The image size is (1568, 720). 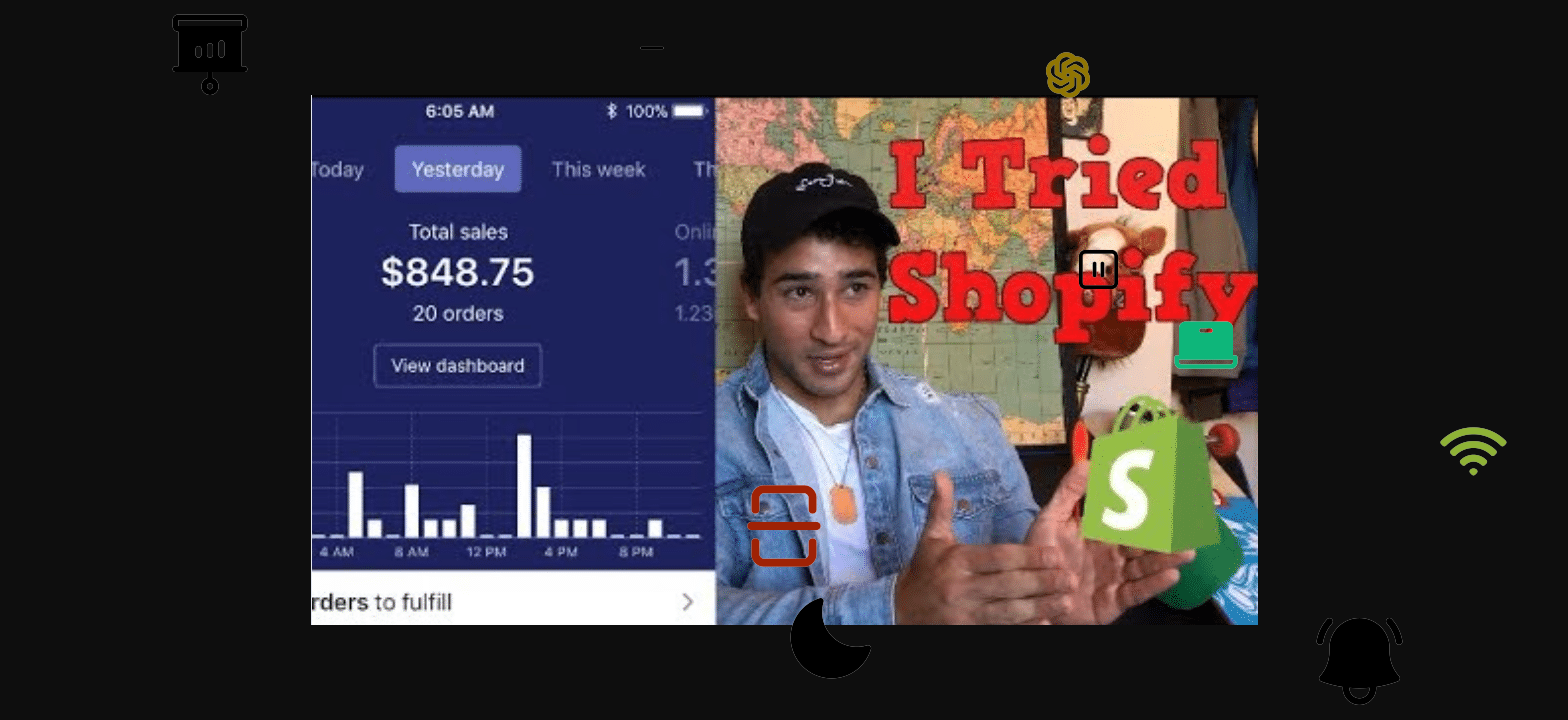 I want to click on view presentation with charts, so click(x=210, y=49).